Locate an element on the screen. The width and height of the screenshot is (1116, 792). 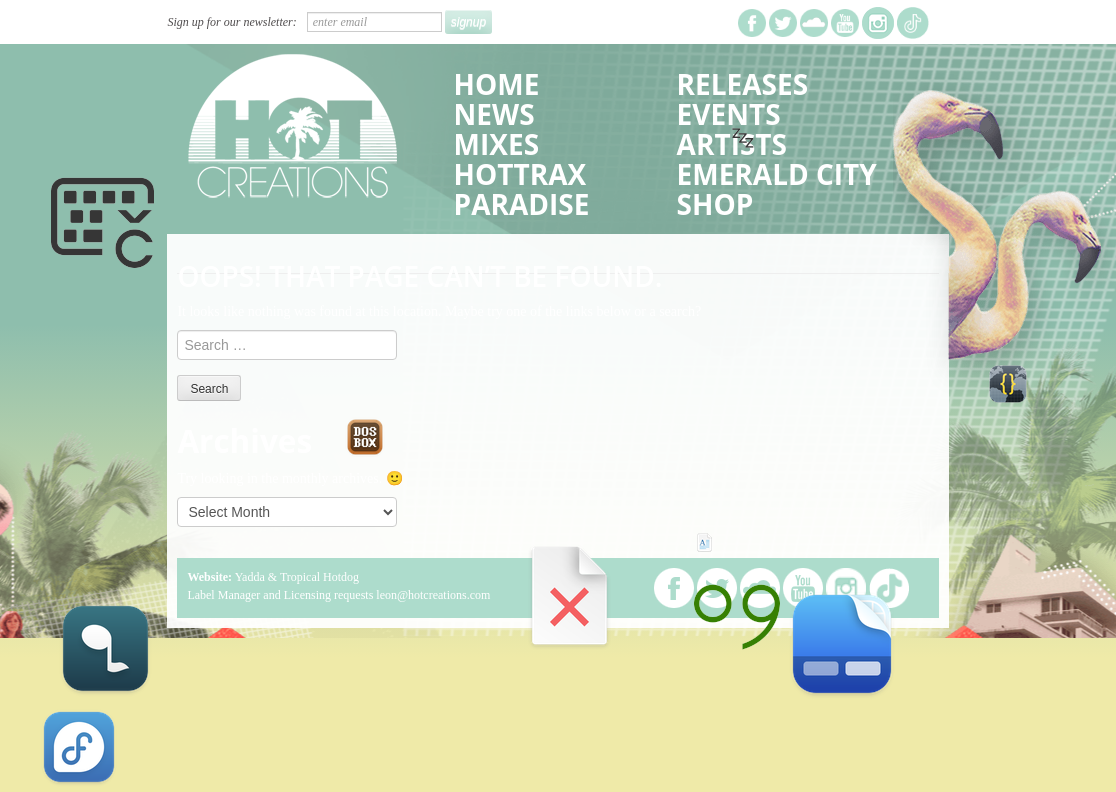
indicates disk is in standby/sleep mode is located at coordinates (742, 138).